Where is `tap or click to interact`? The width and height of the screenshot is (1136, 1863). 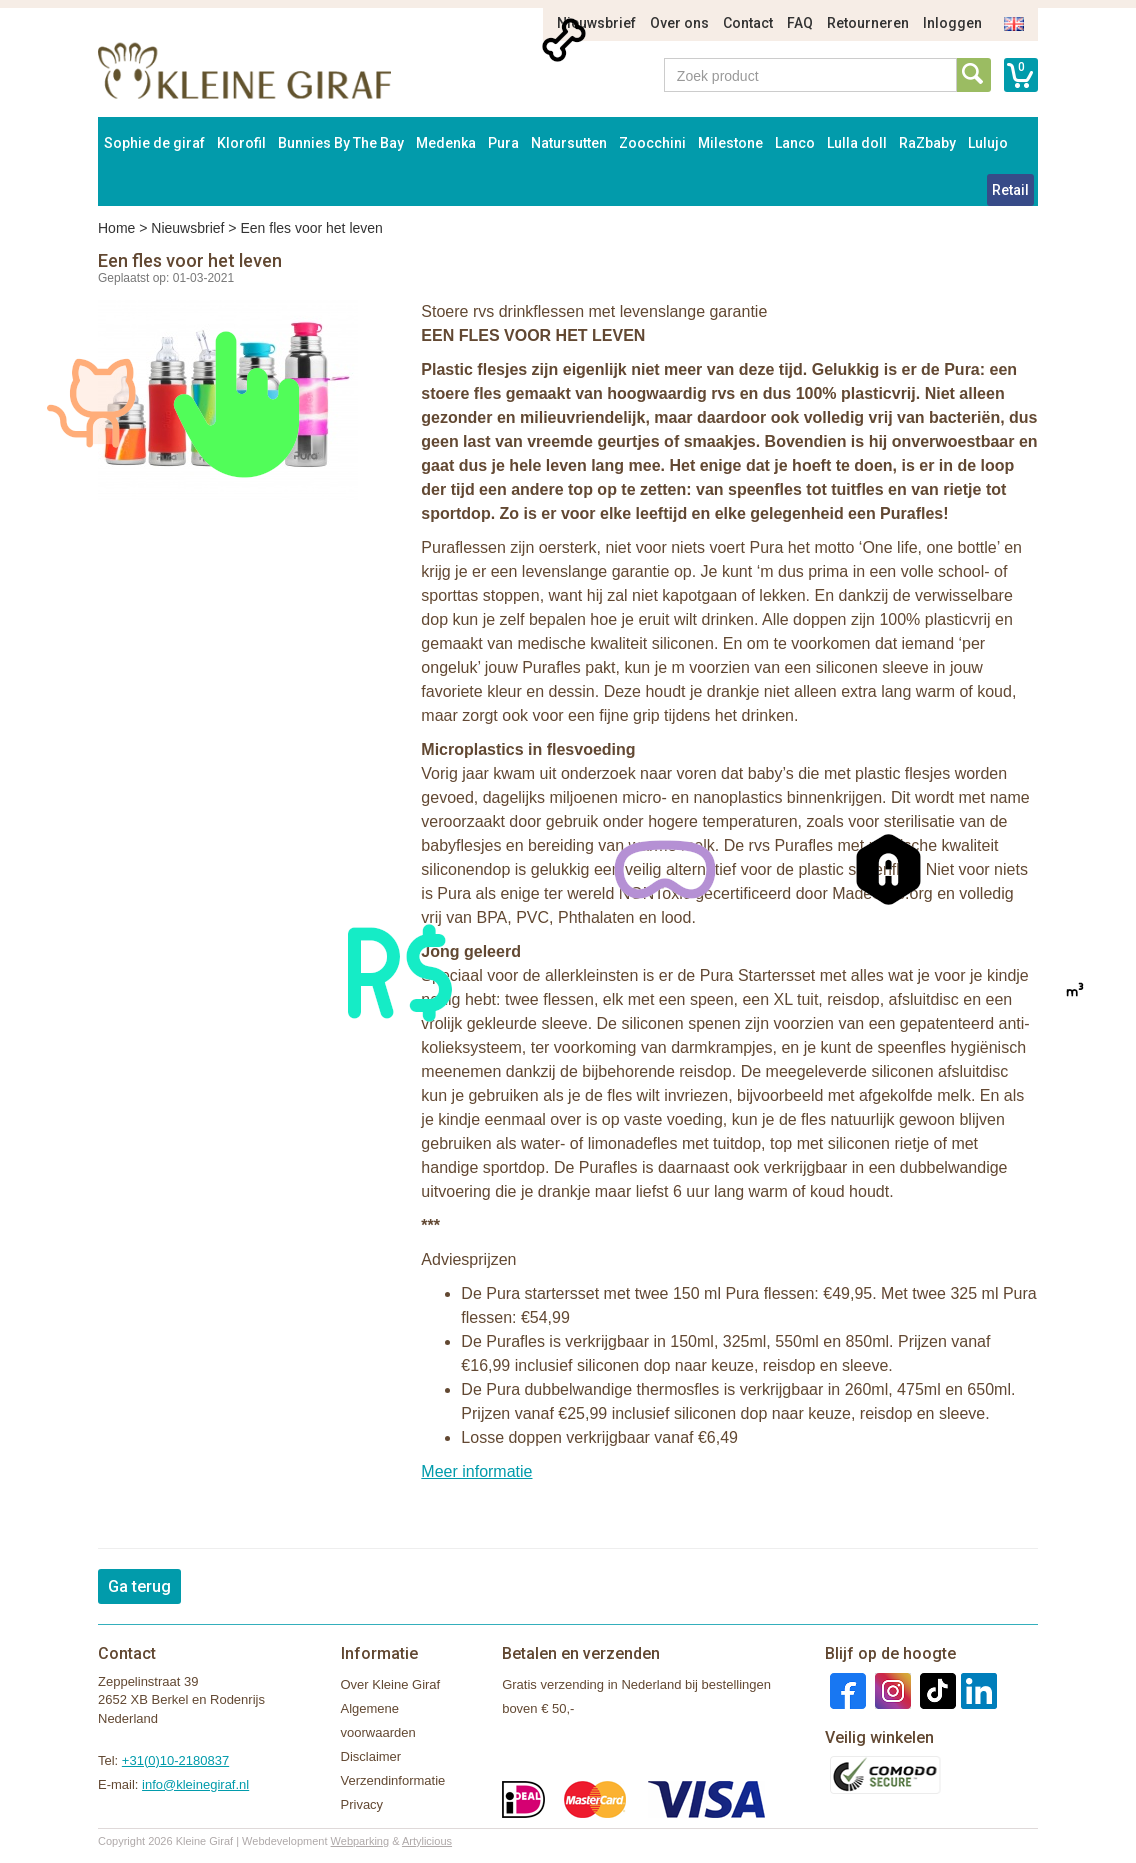
tap or click to interact is located at coordinates (236, 404).